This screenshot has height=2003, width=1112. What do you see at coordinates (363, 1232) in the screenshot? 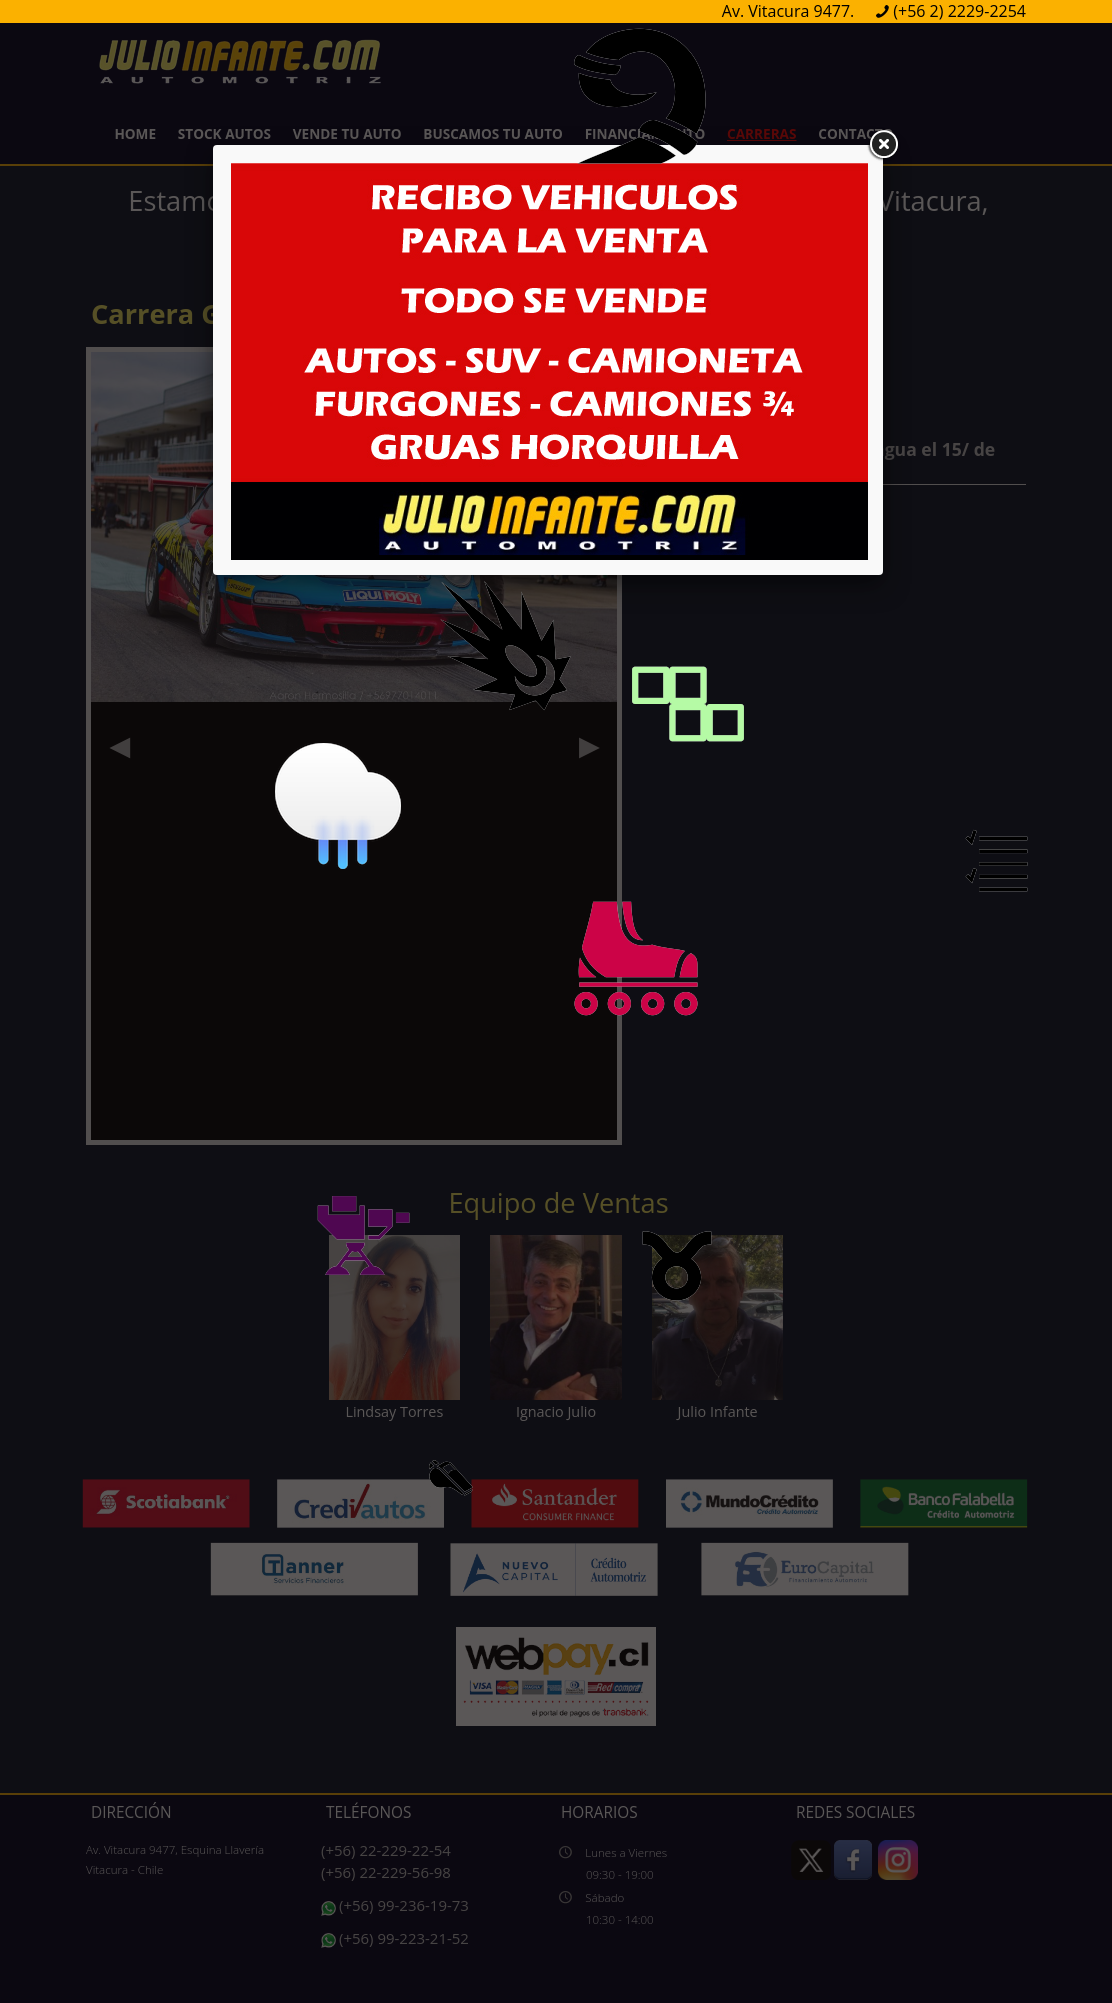
I see `deploy automated defense turret` at bounding box center [363, 1232].